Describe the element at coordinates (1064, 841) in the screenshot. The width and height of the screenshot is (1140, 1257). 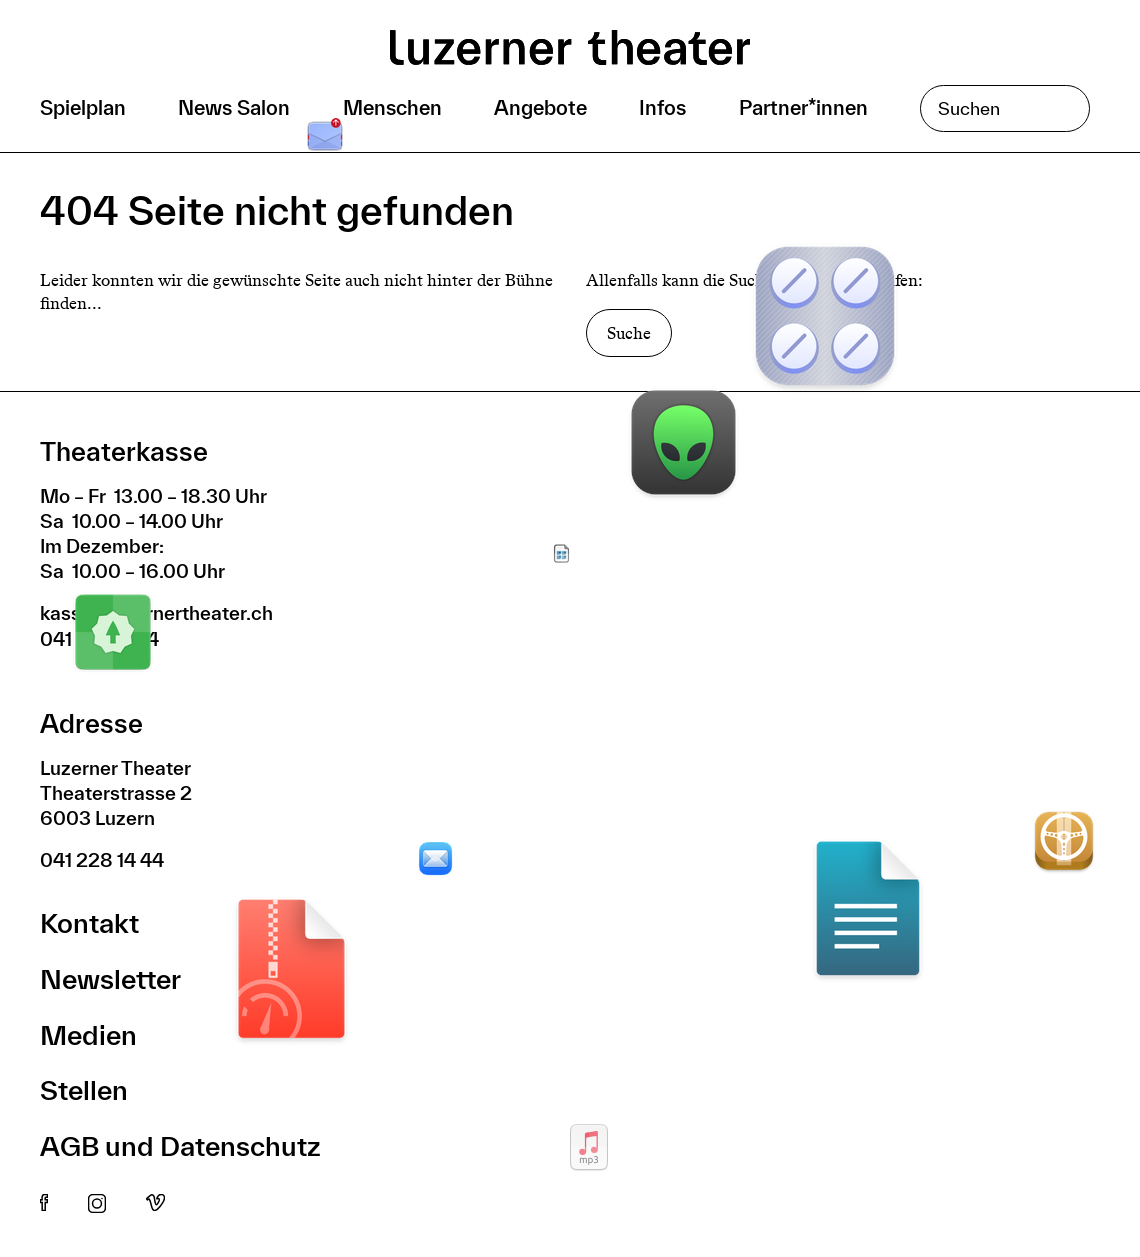
I see `open boxflat racing wheel configuration app` at that location.